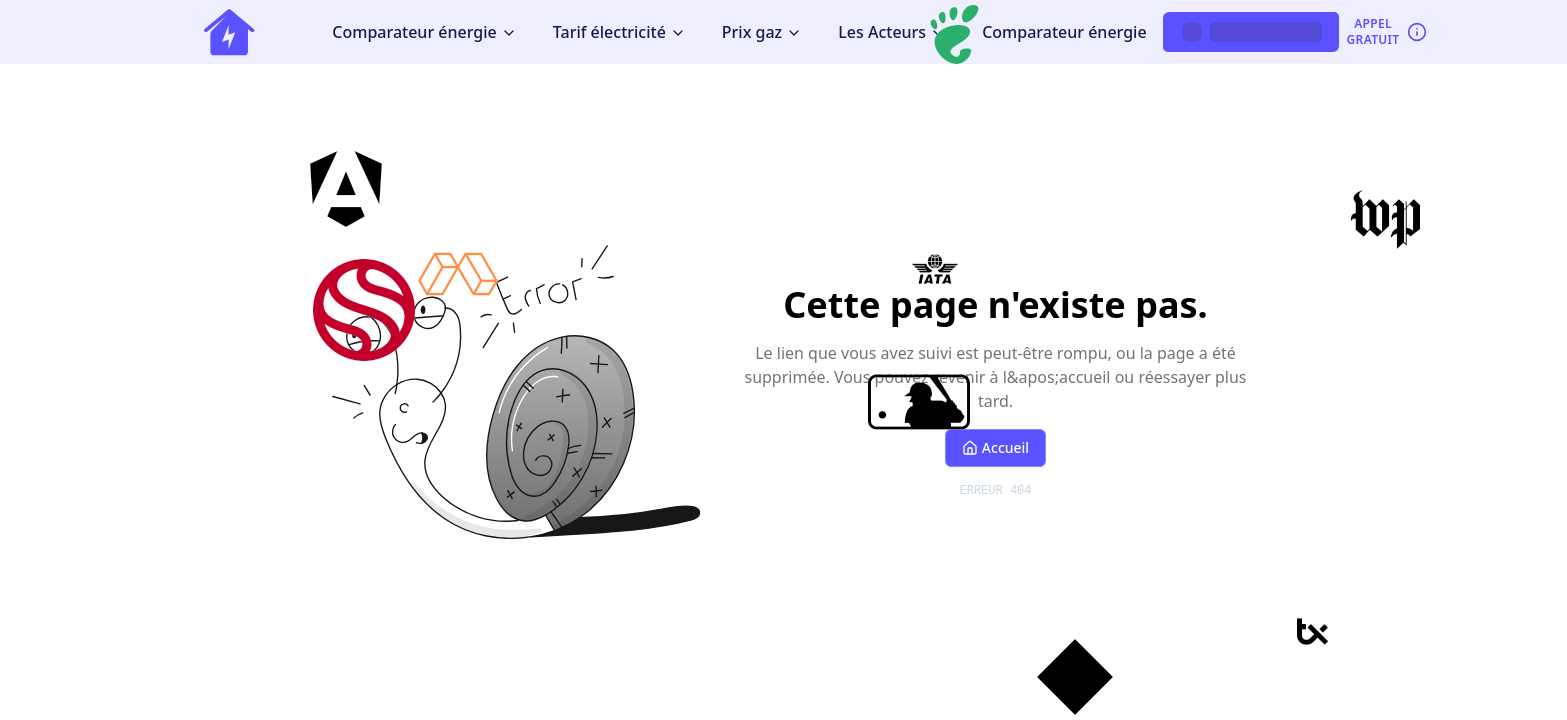  Describe the element at coordinates (954, 34) in the screenshot. I see `GNOME desktop environment logo` at that location.